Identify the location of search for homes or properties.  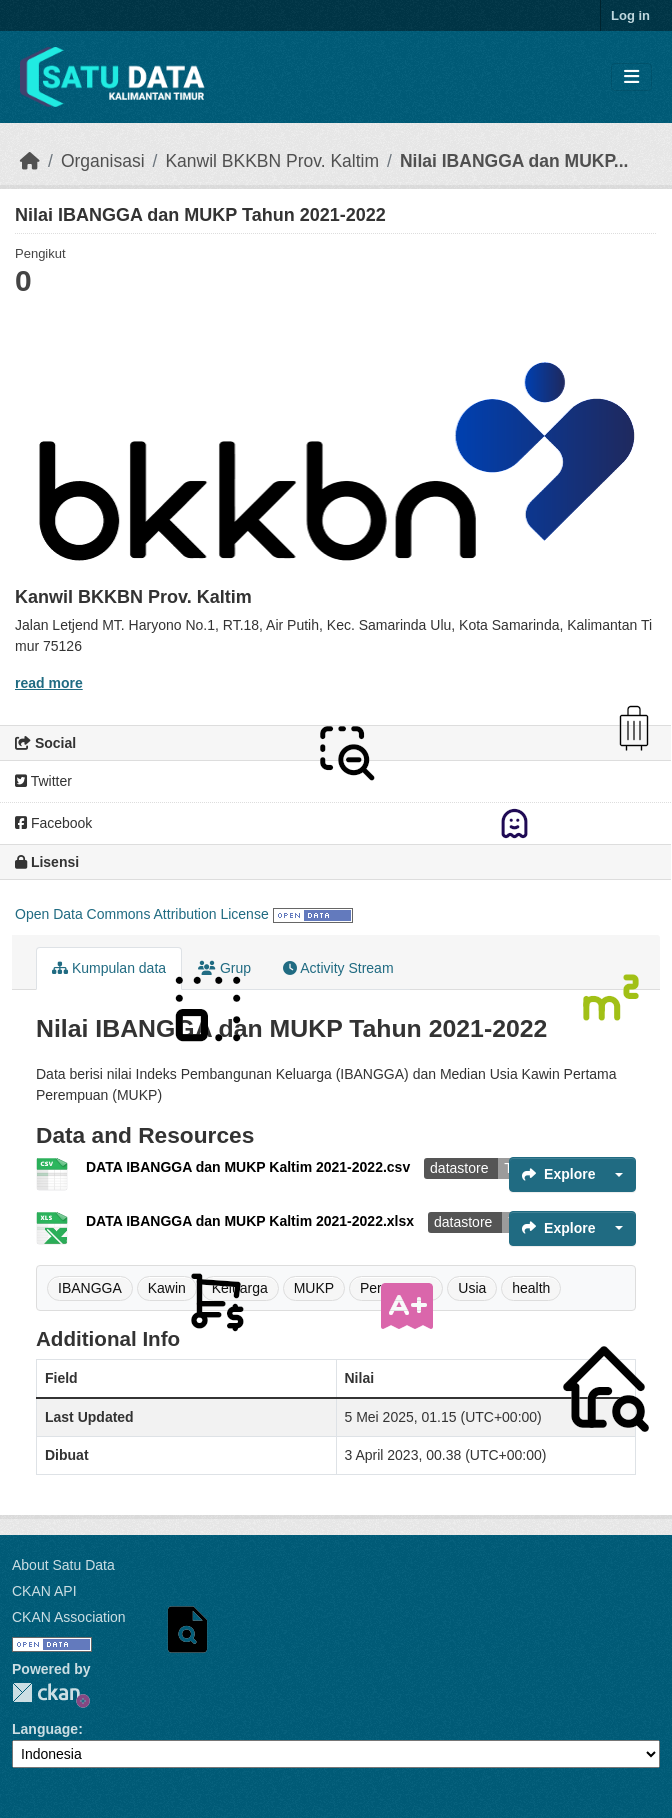
(604, 1387).